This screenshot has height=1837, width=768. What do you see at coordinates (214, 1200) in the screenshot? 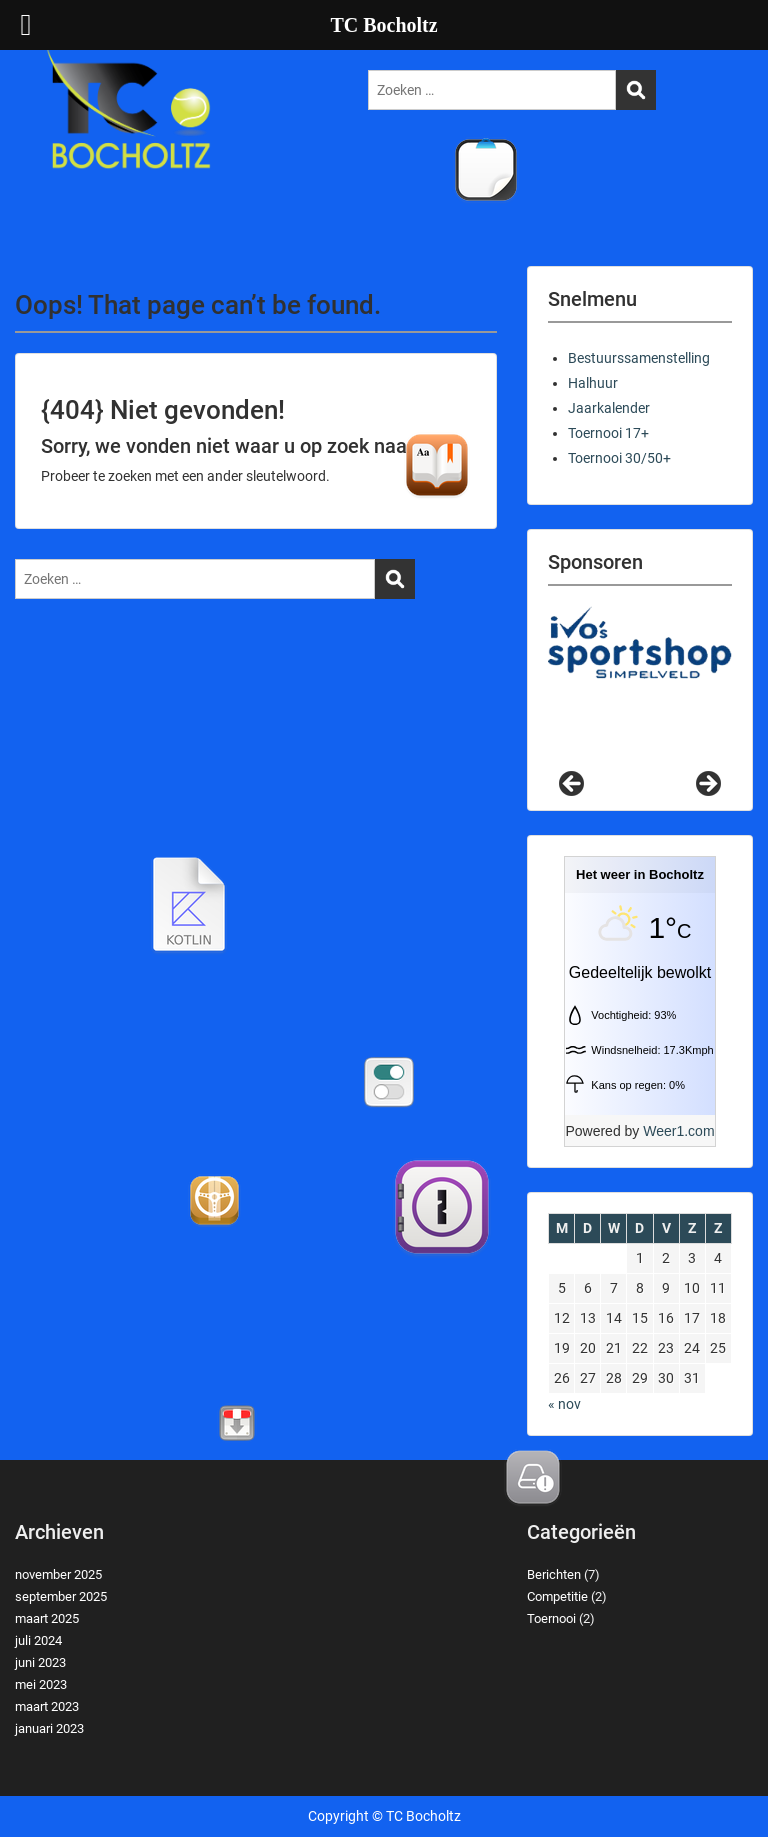
I see `open boxflat racing wheel configuration app` at bounding box center [214, 1200].